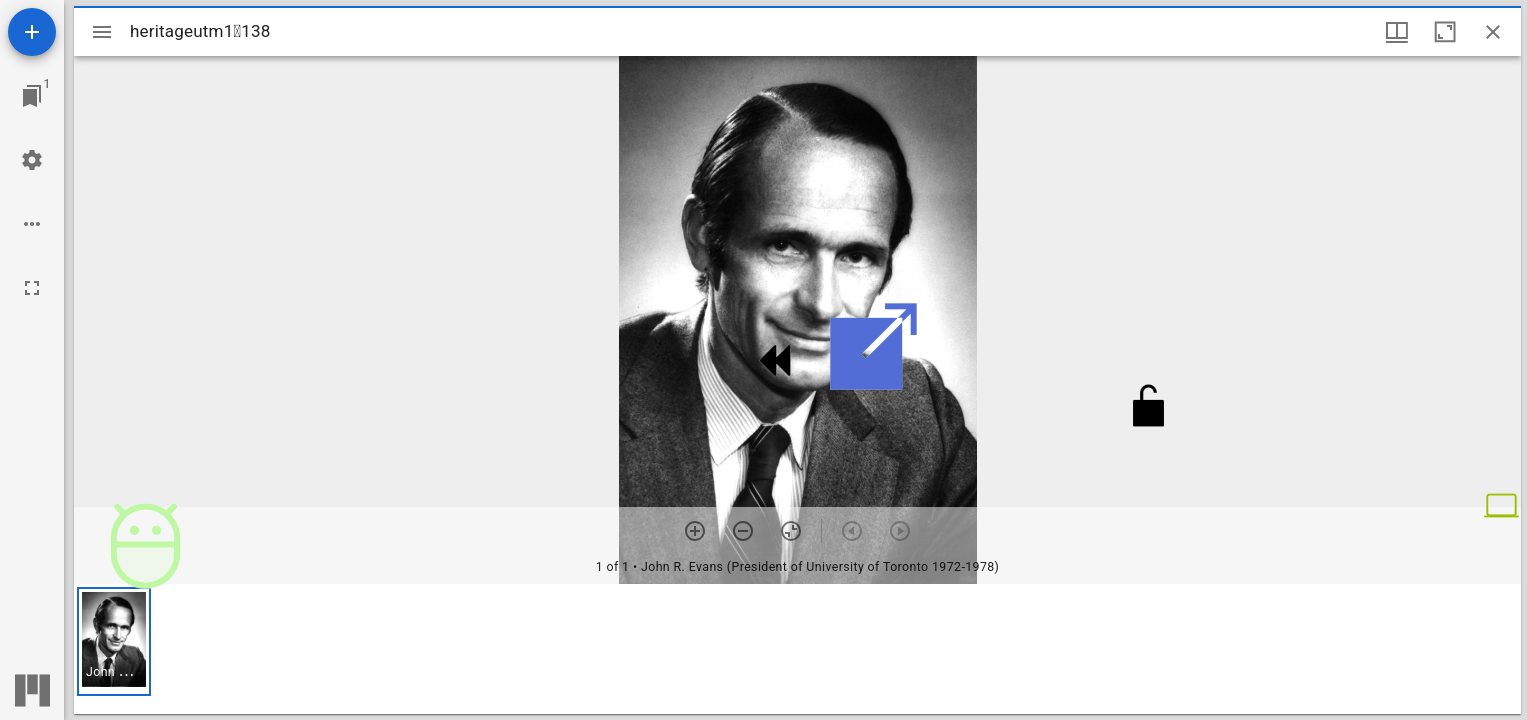 The height and width of the screenshot is (720, 1527). What do you see at coordinates (776, 360) in the screenshot?
I see `skip to previous track or beginning` at bounding box center [776, 360].